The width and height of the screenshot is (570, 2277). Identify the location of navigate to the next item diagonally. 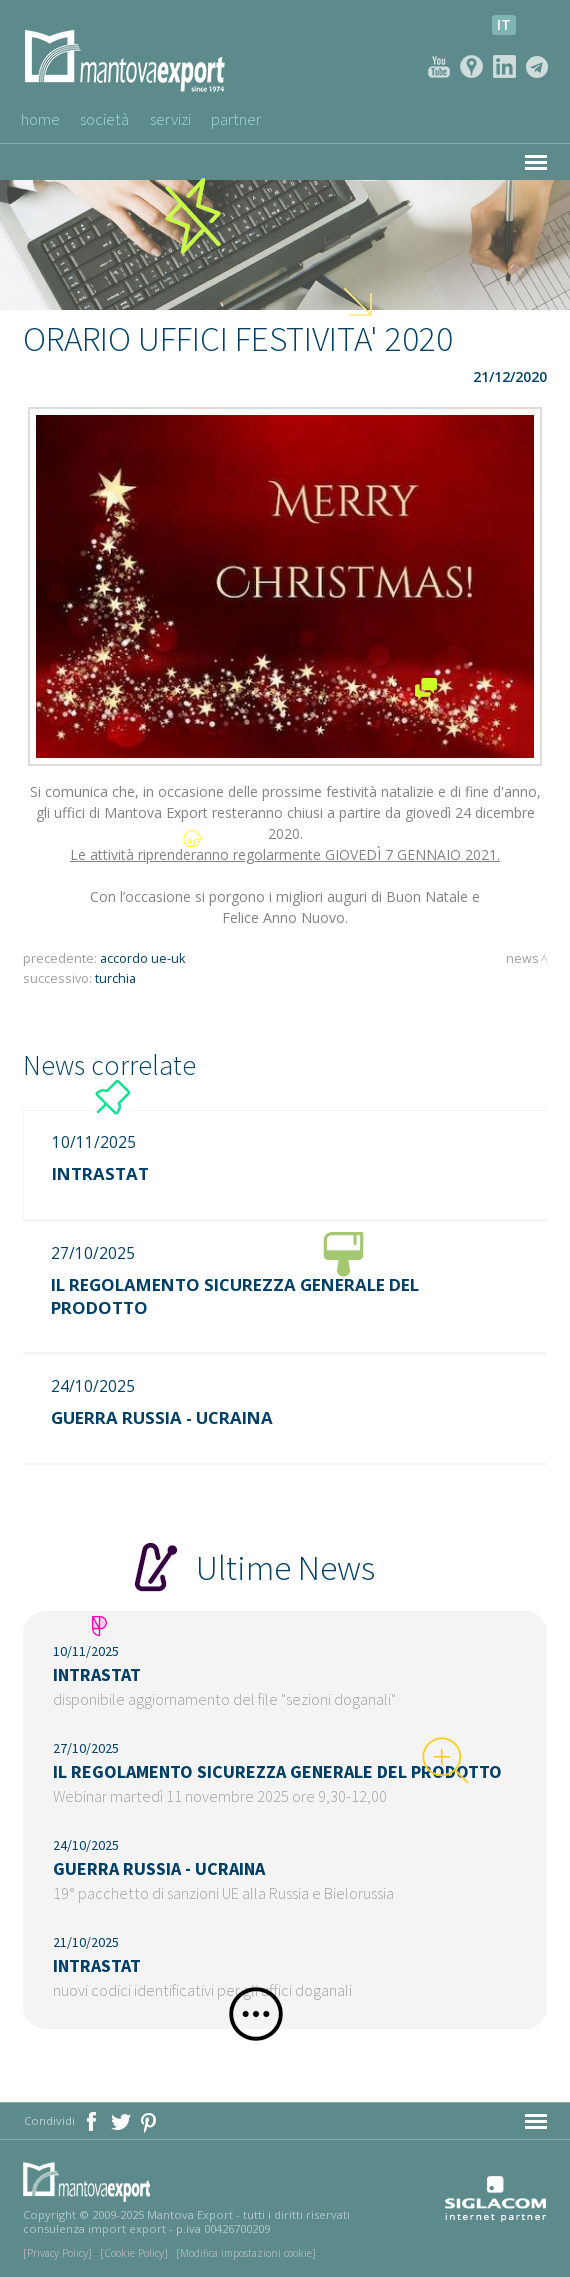
(358, 302).